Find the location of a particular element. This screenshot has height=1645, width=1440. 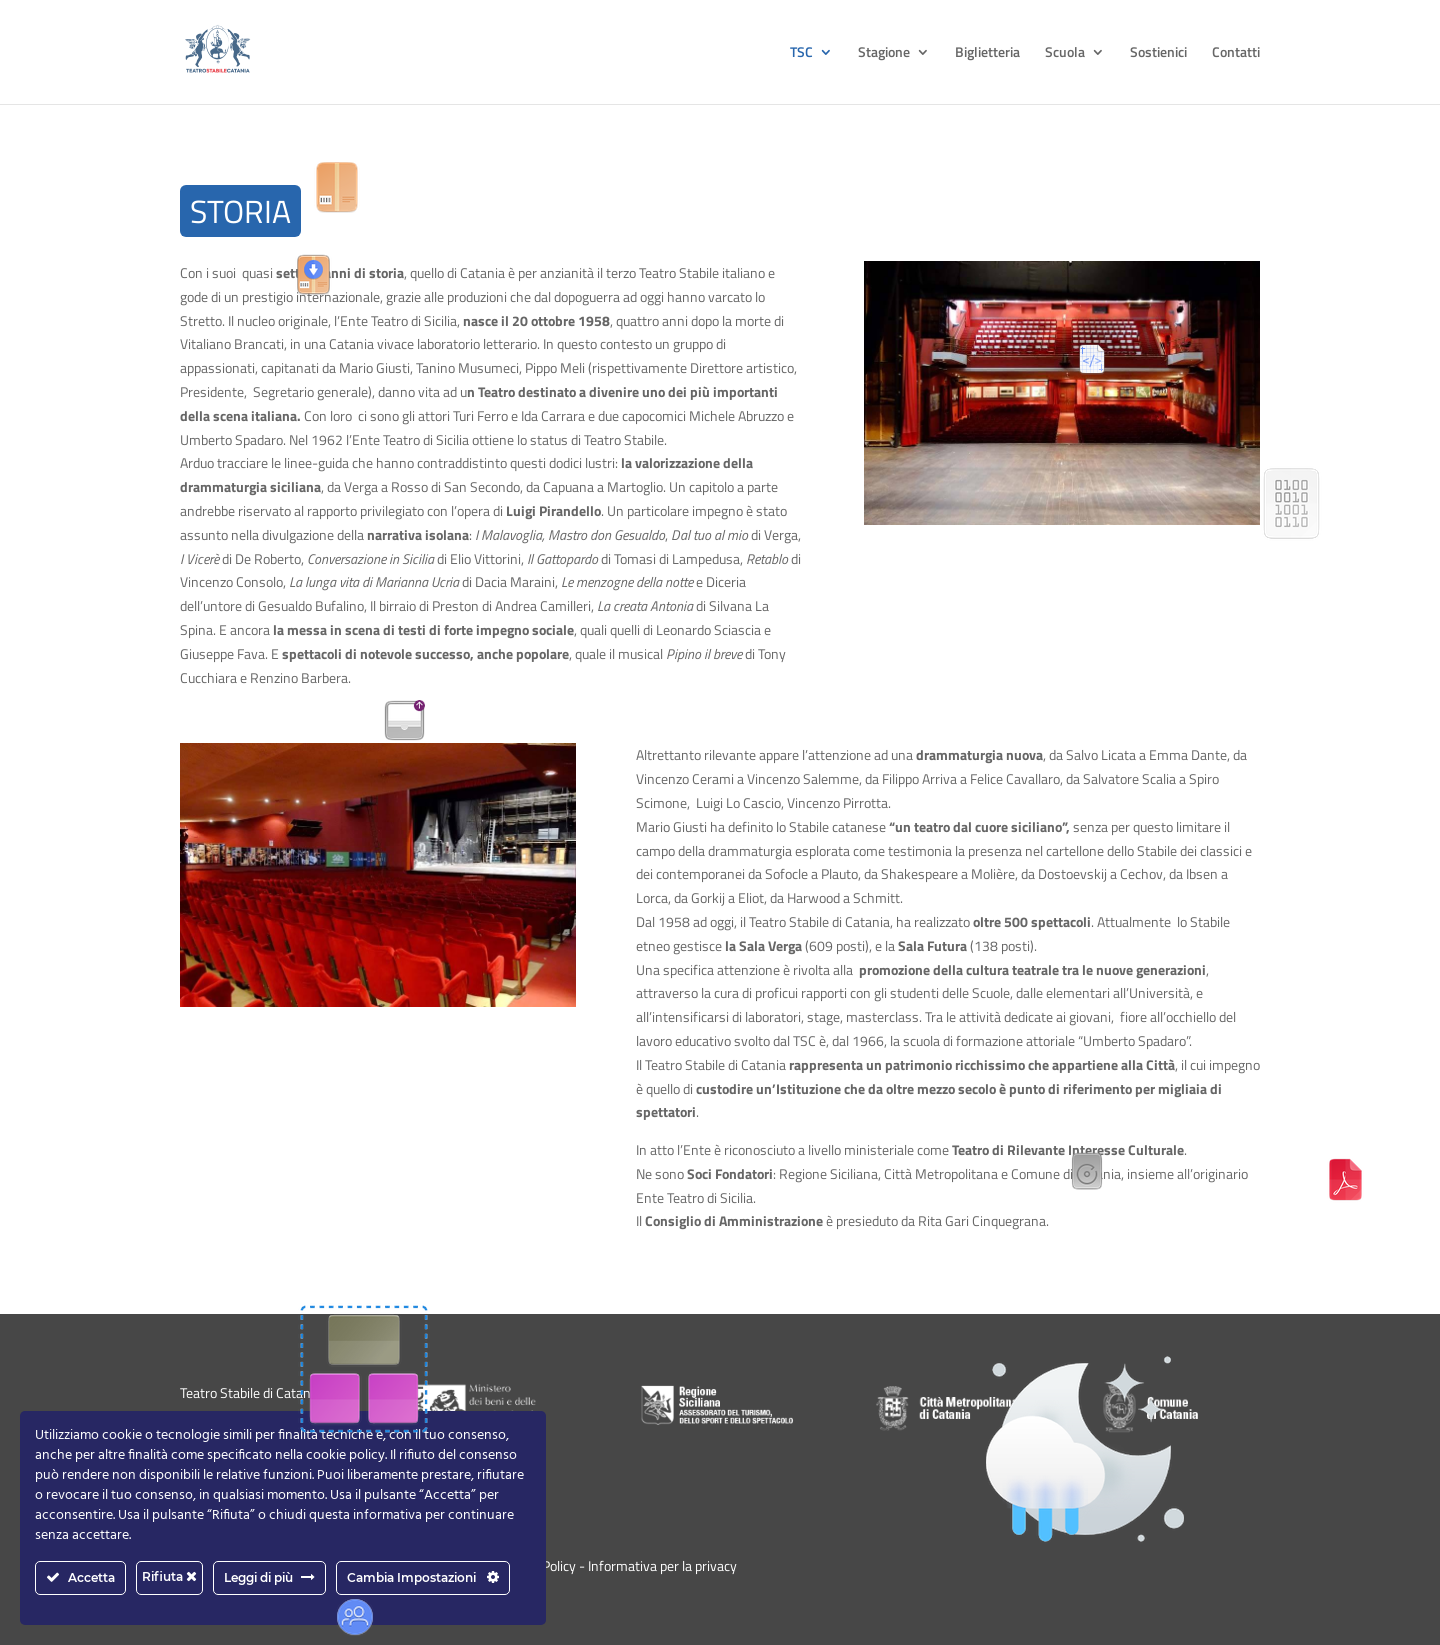

an html template file is located at coordinates (1092, 359).